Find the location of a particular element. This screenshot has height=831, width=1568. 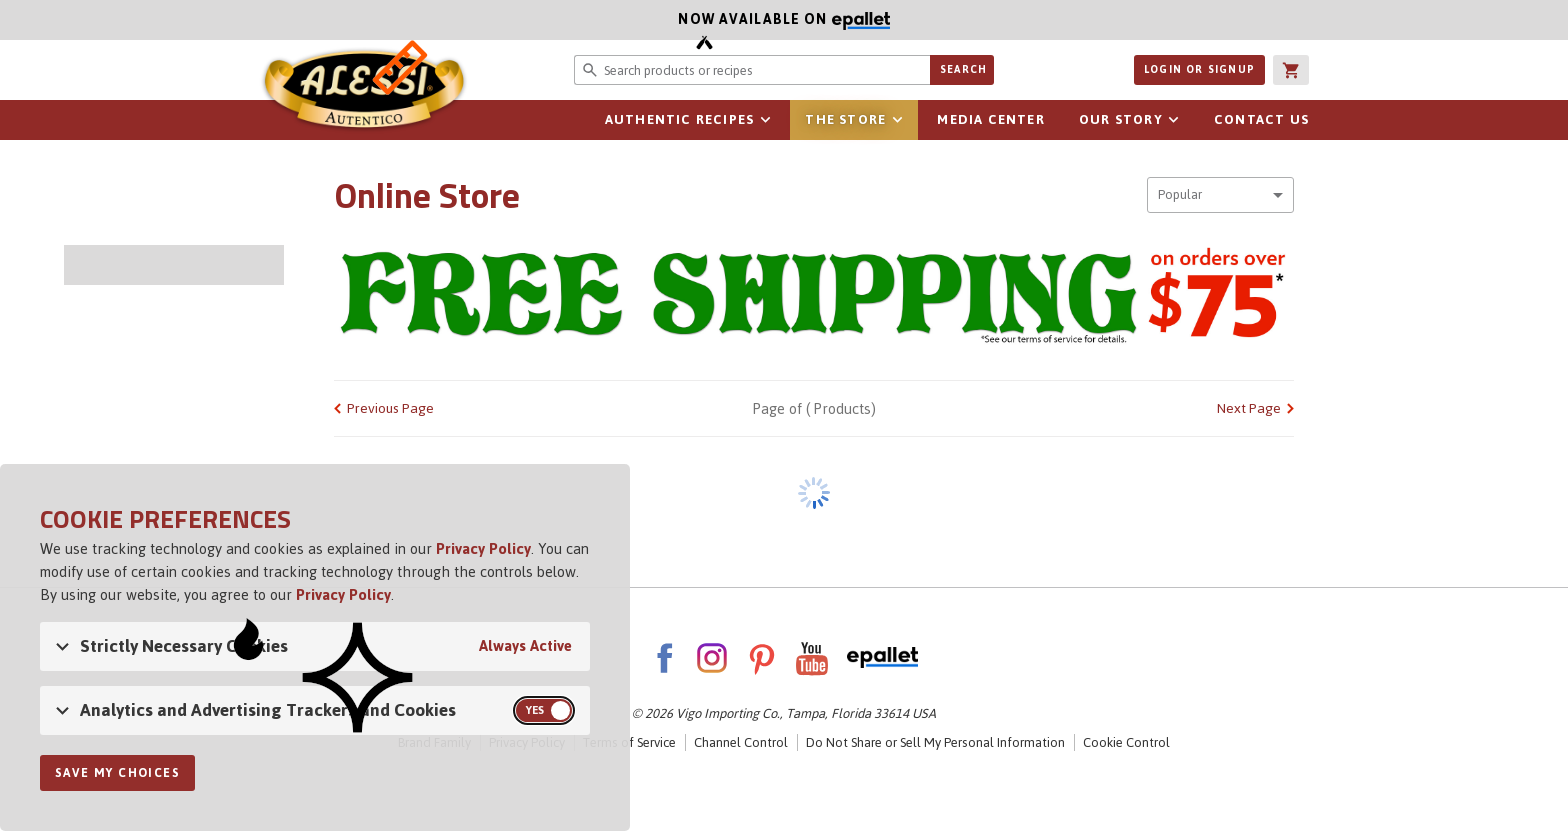

open Google Gemini AI assistant is located at coordinates (357, 677).